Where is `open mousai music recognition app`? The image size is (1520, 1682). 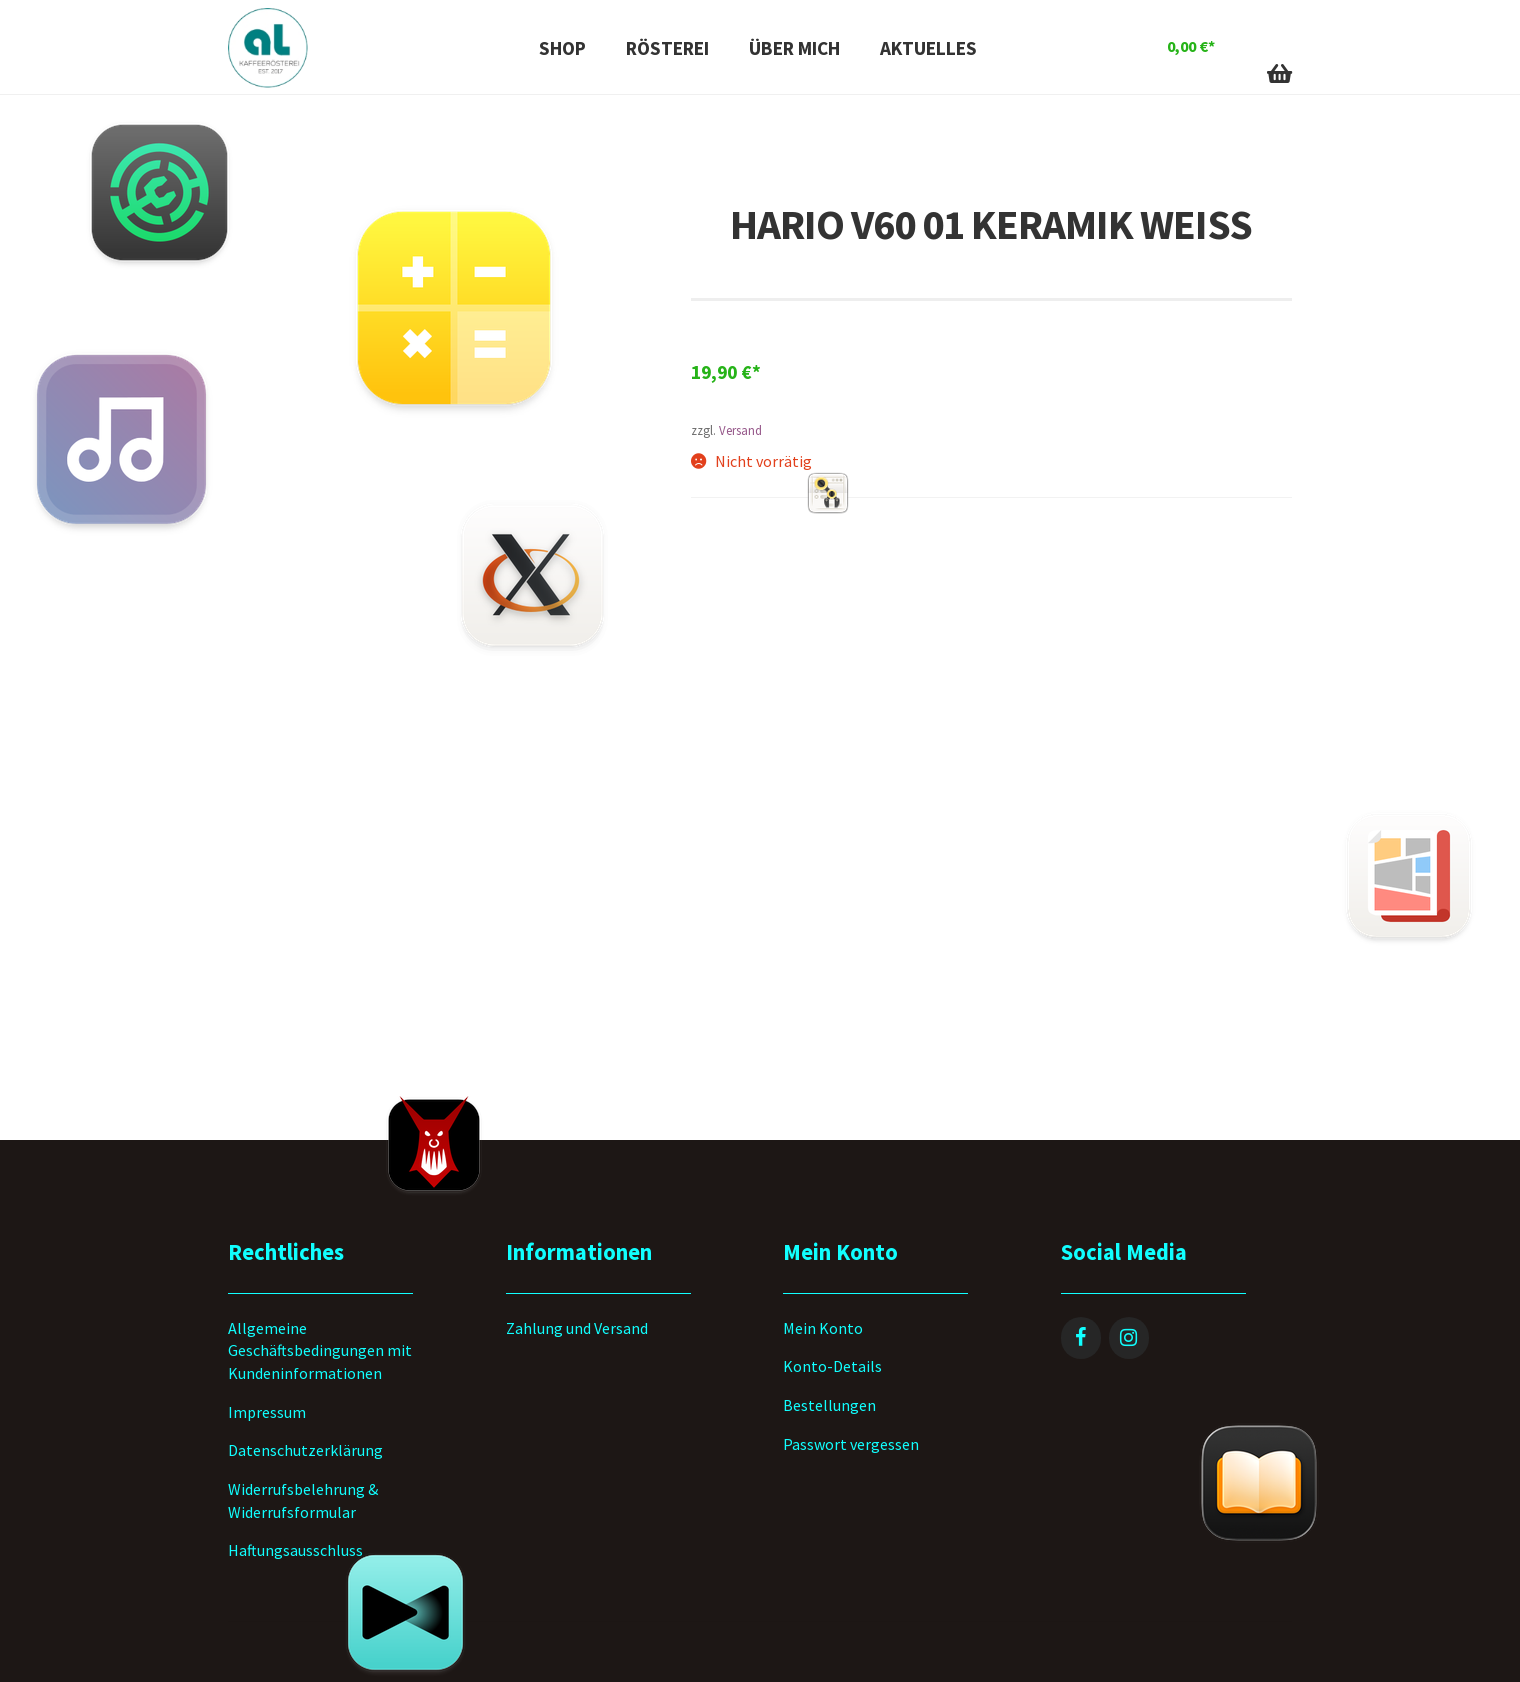 open mousai music recognition app is located at coordinates (121, 439).